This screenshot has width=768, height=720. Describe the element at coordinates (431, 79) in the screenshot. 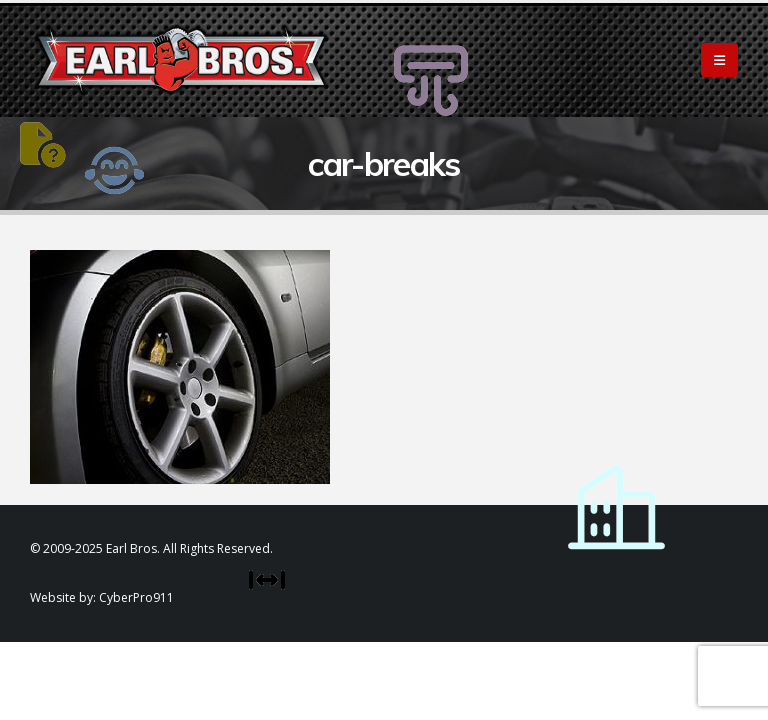

I see `adjust air conditioning or ventilation settings` at that location.